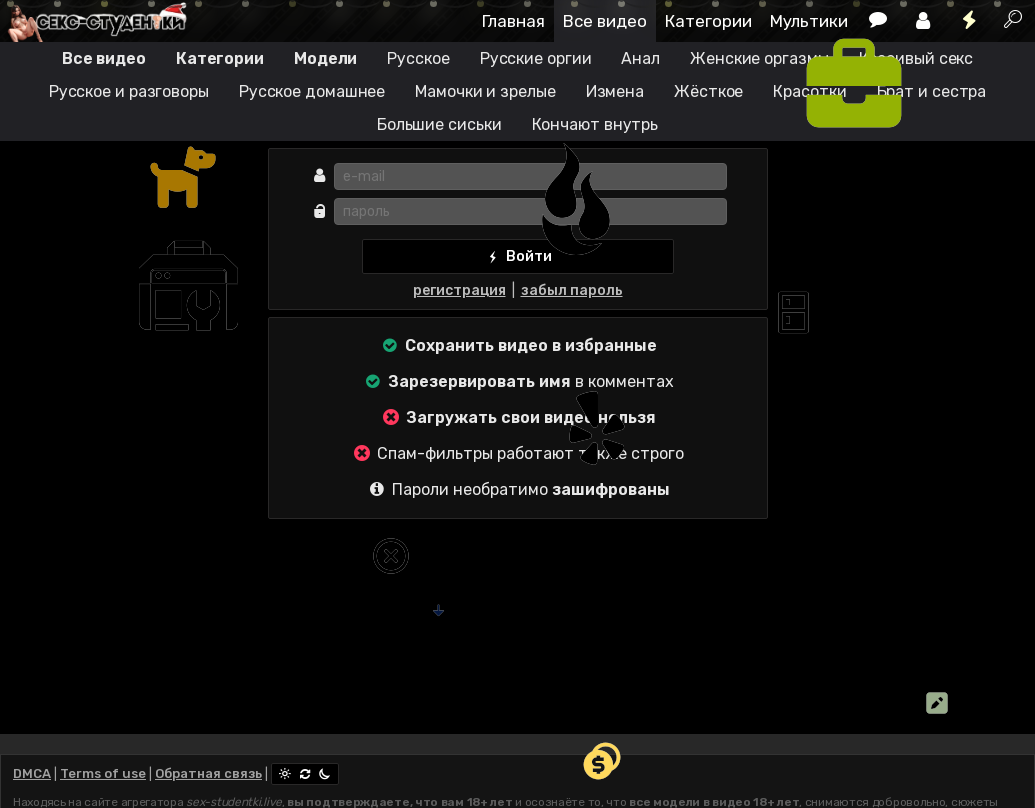  Describe the element at coordinates (183, 179) in the screenshot. I see `view pet-related services or features` at that location.